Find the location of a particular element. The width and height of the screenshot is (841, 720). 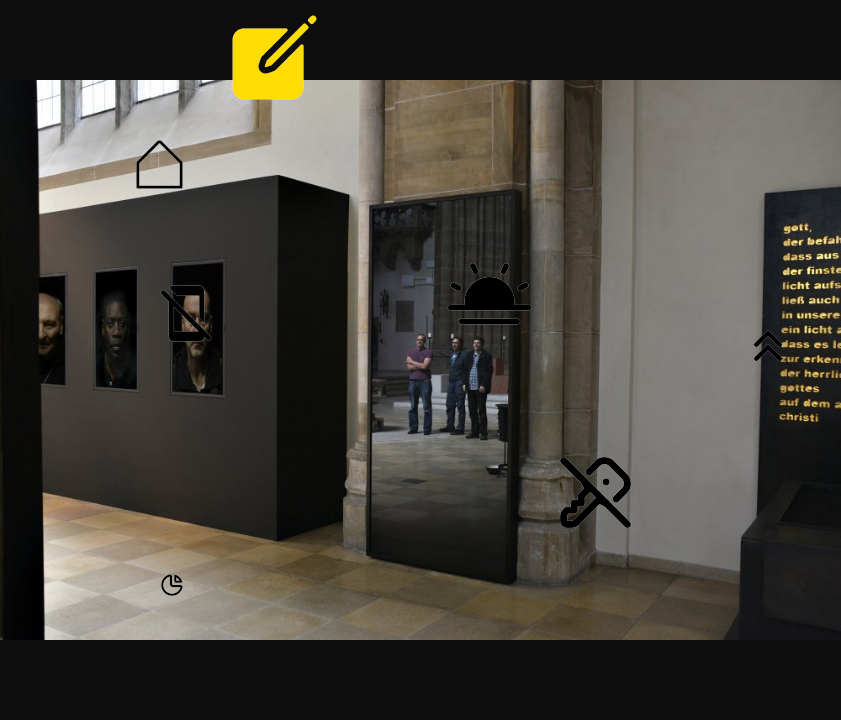

create or compose new content is located at coordinates (274, 57).